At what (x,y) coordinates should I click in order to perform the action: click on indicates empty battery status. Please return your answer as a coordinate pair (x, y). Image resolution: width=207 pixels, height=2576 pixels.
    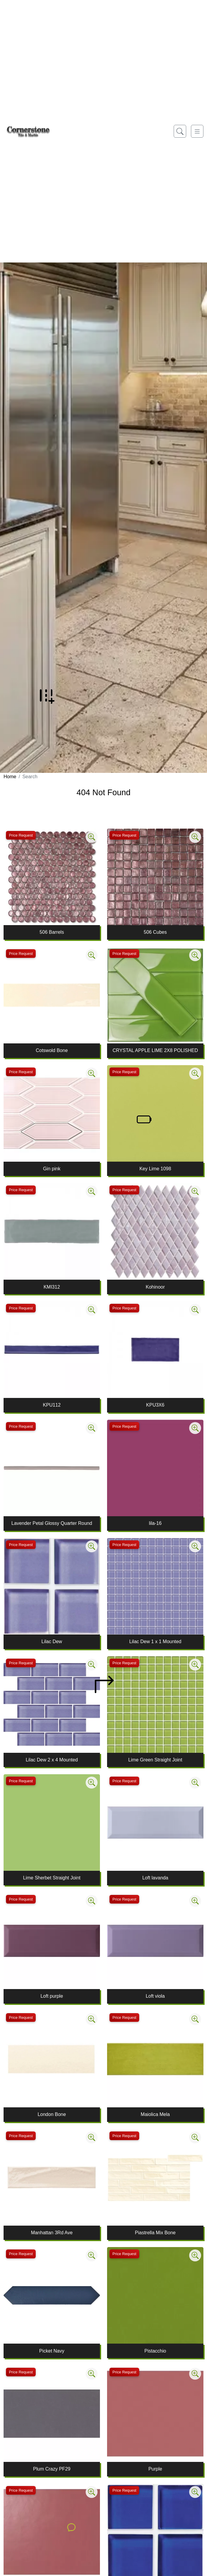
    Looking at the image, I should click on (144, 1119).